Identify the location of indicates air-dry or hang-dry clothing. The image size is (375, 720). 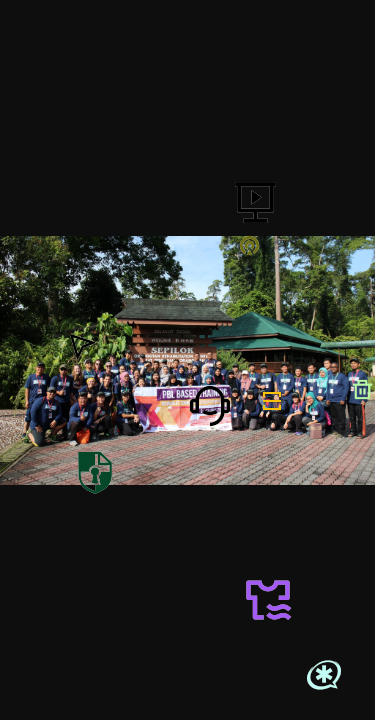
(268, 600).